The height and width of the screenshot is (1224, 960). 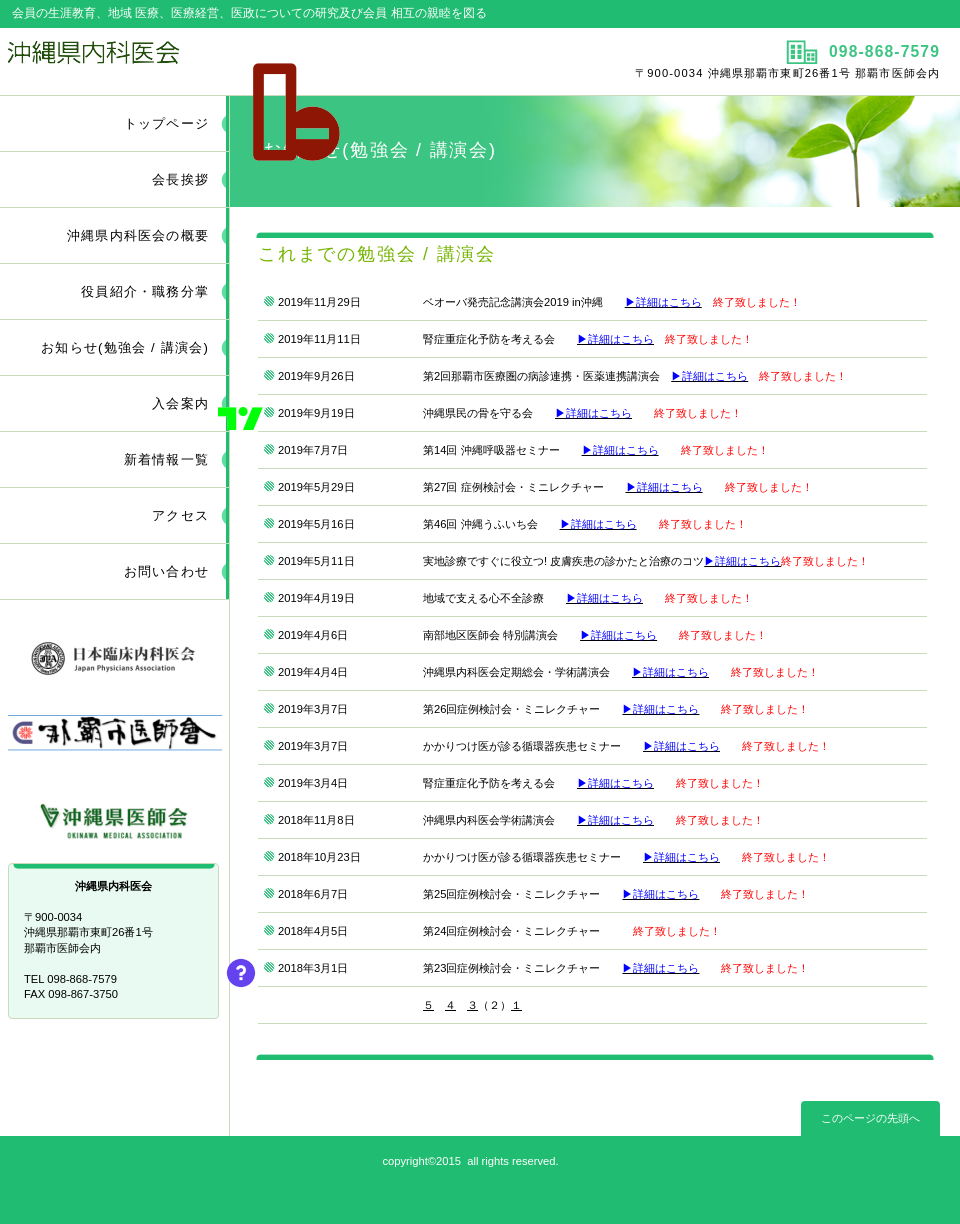 I want to click on delete a column from a table or spreadsheet, so click(x=291, y=112).